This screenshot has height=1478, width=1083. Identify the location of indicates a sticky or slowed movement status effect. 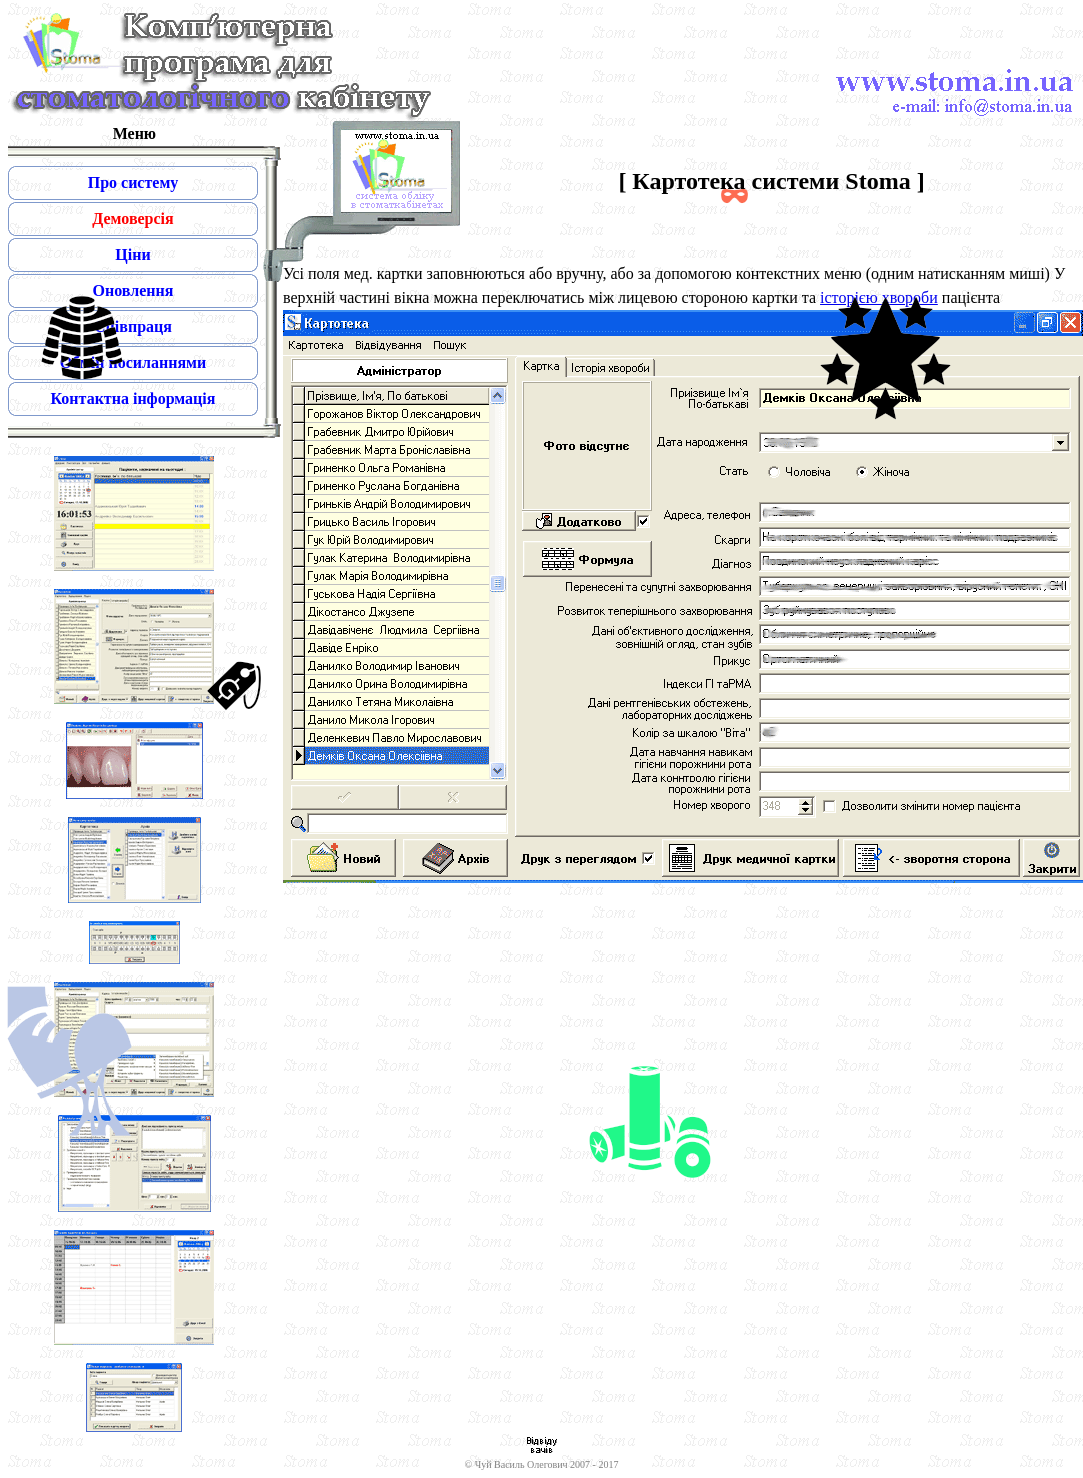
(82, 1061).